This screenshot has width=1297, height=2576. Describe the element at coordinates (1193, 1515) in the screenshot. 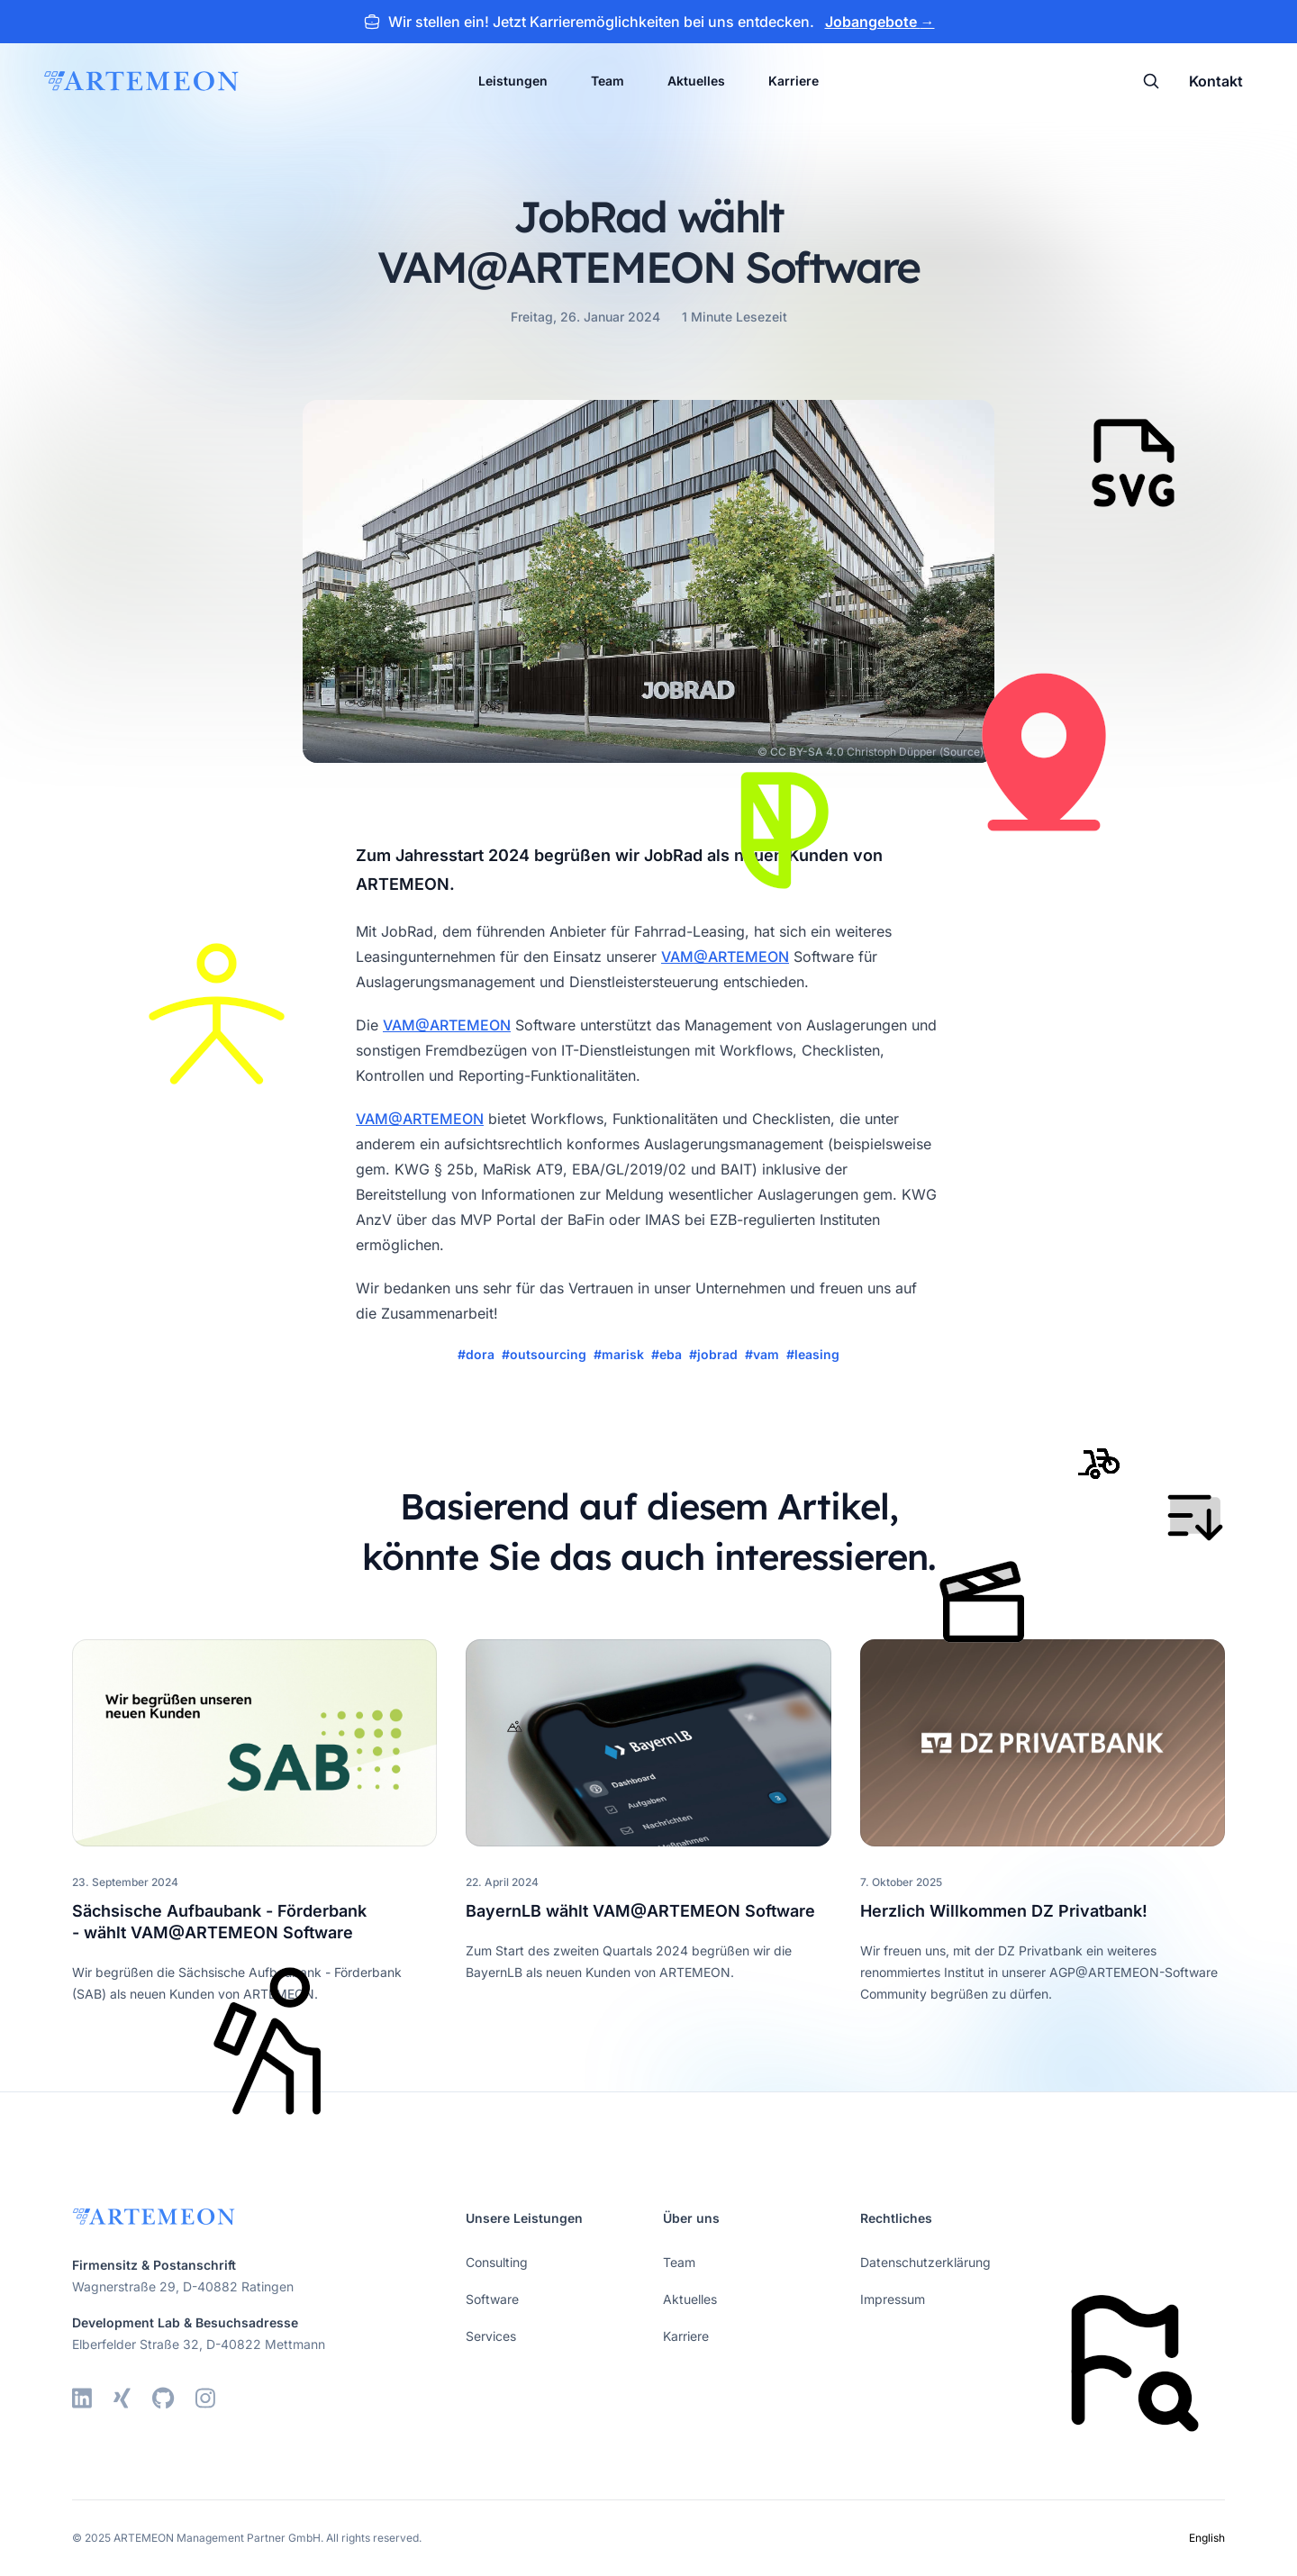

I see `sort items in ascending order` at that location.